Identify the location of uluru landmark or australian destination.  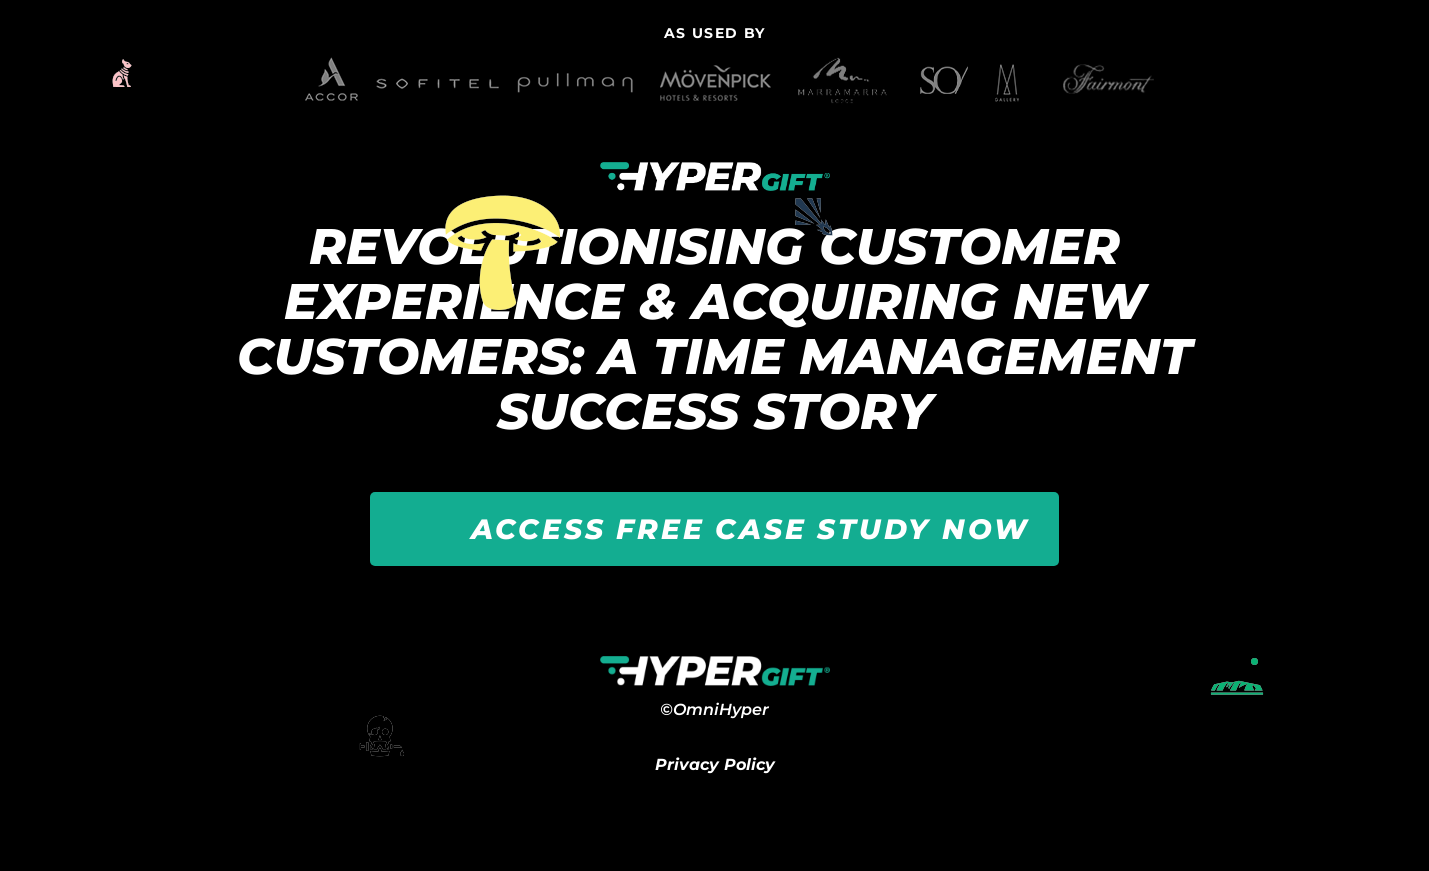
(1237, 679).